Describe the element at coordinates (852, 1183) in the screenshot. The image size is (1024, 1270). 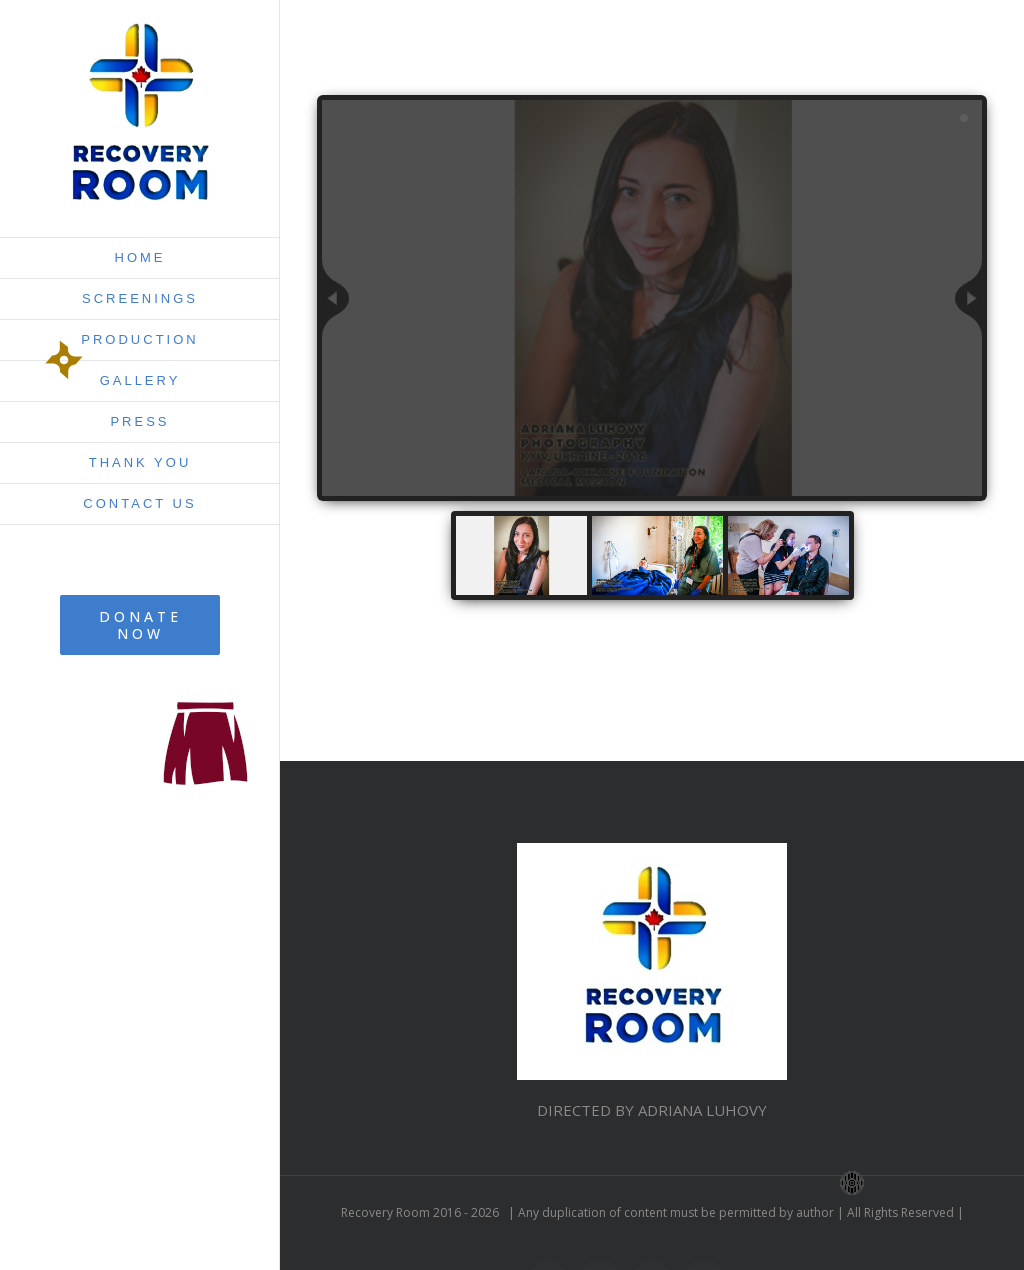
I see `select a defensive item or shield equipment` at that location.